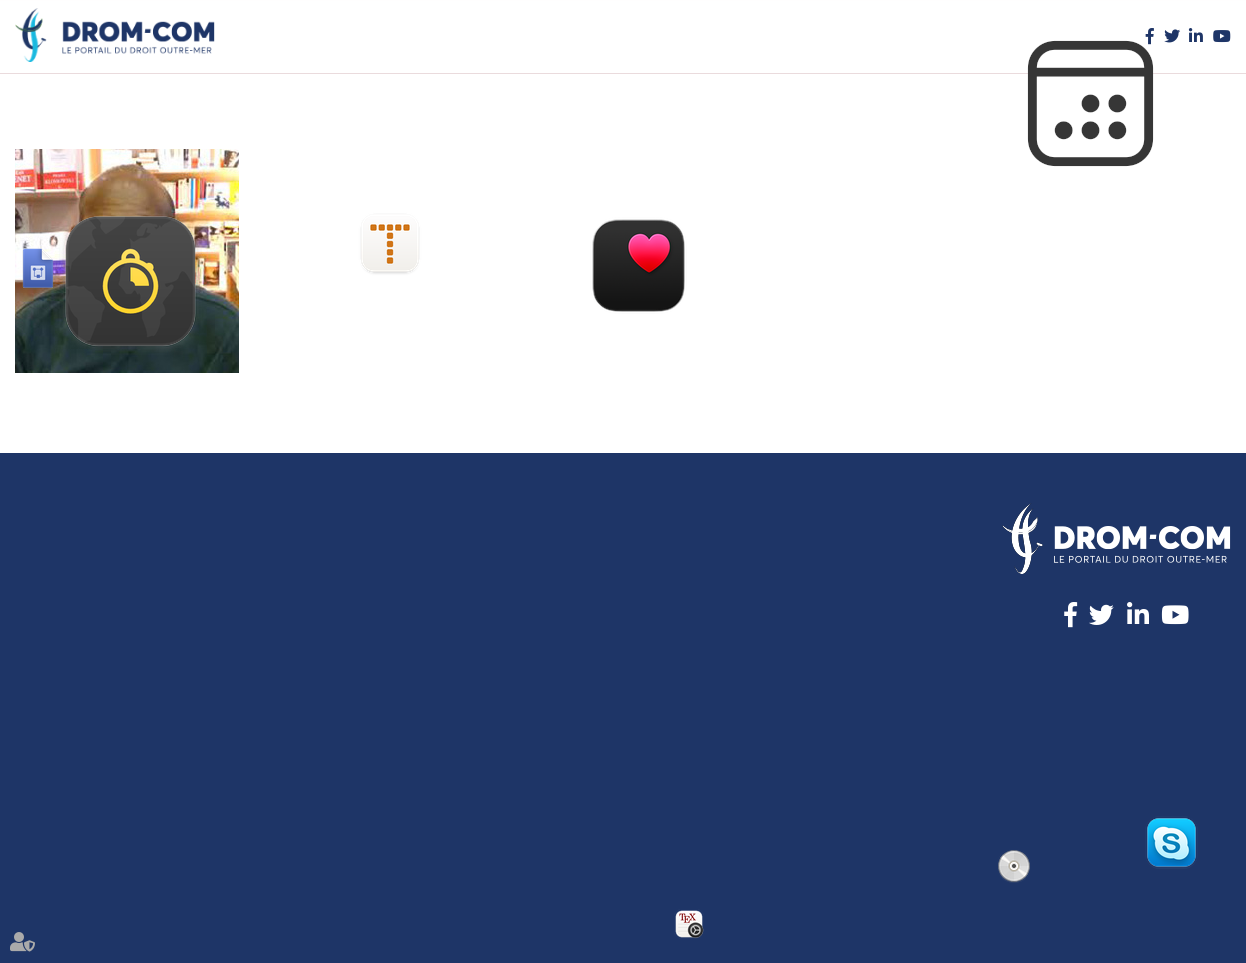  I want to click on open Skype app, so click(1171, 842).